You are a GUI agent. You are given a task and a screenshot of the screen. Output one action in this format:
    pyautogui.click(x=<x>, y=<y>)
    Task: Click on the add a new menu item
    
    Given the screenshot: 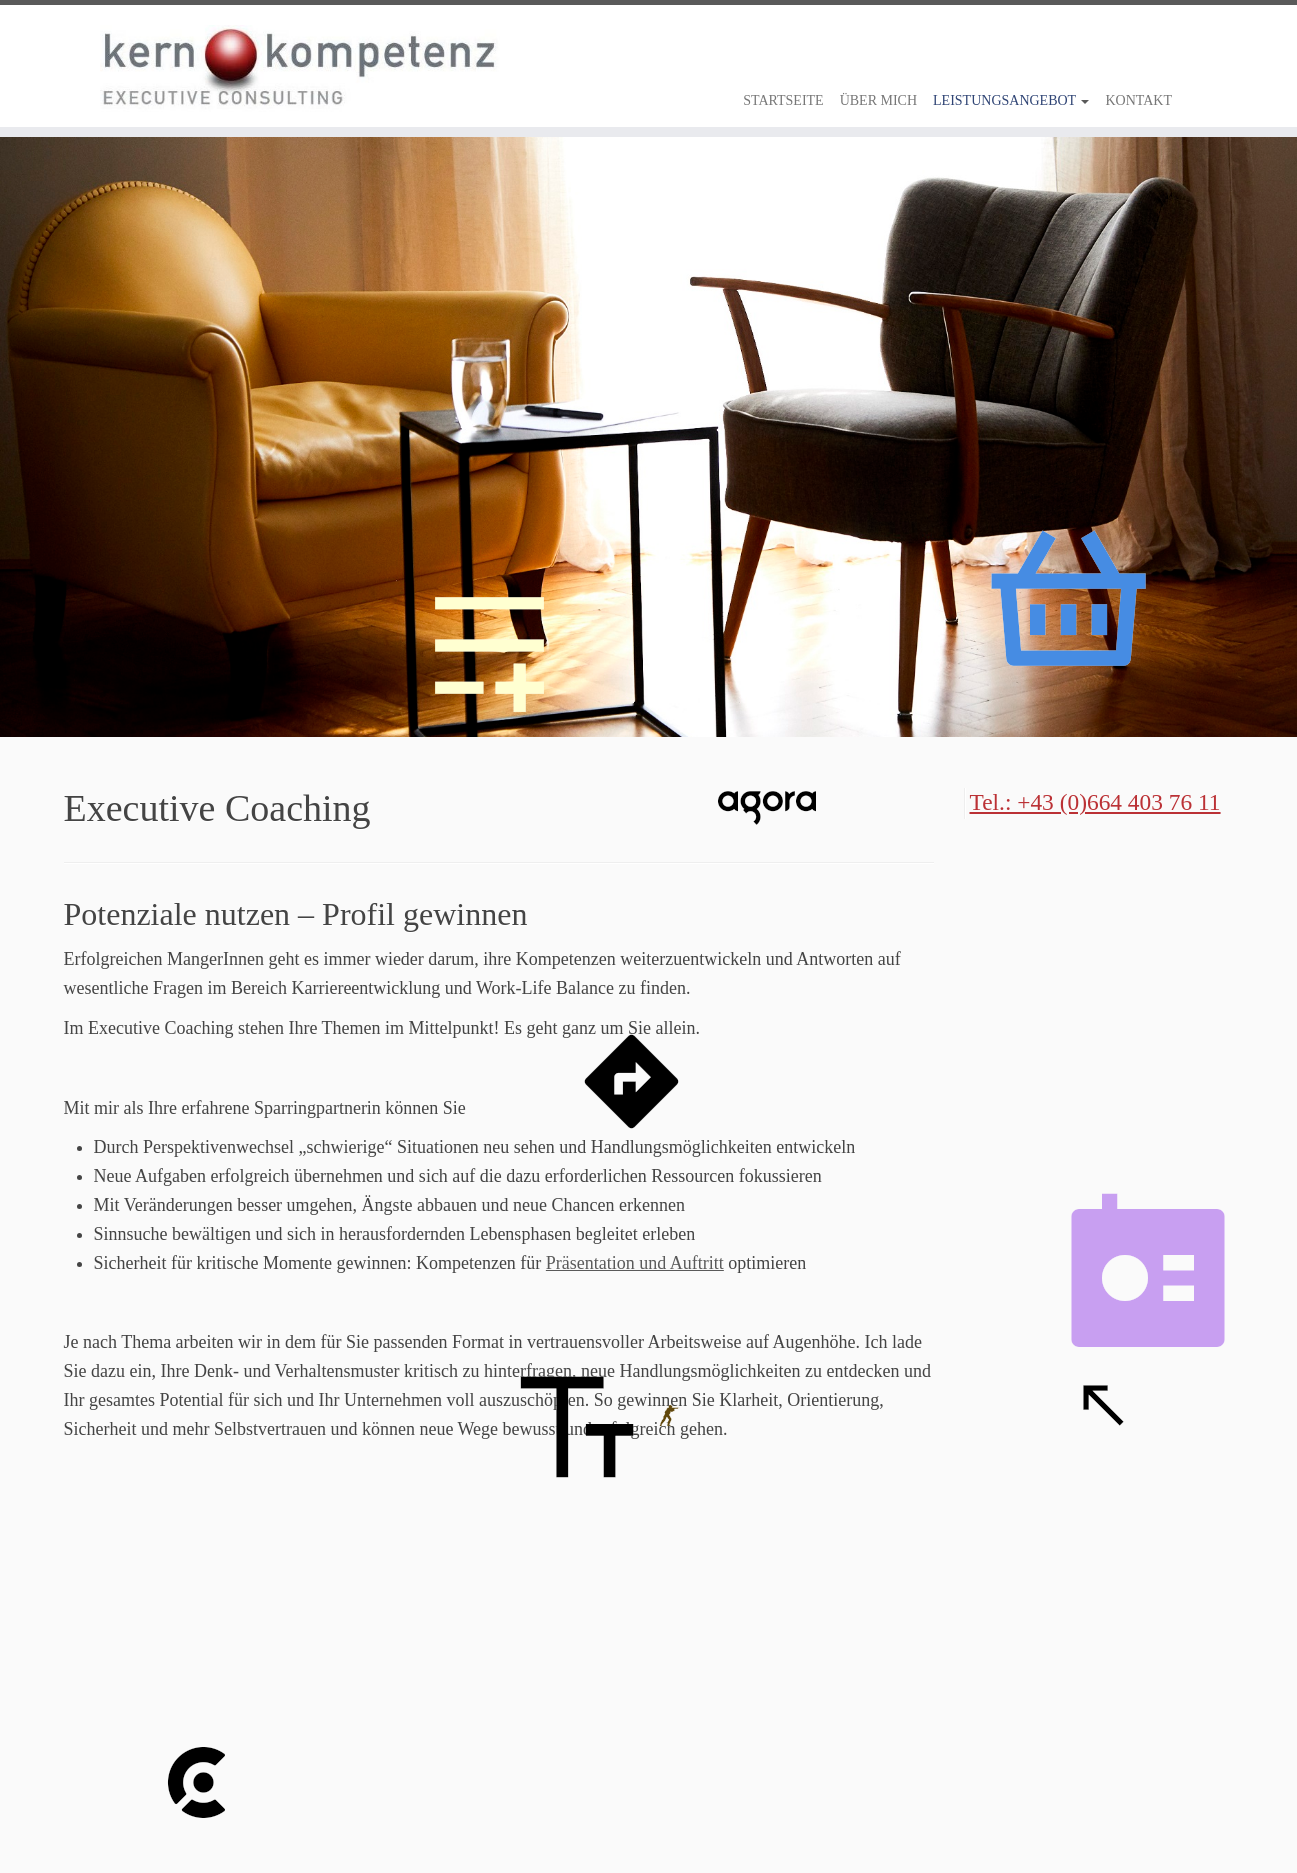 What is the action you would take?
    pyautogui.click(x=489, y=645)
    